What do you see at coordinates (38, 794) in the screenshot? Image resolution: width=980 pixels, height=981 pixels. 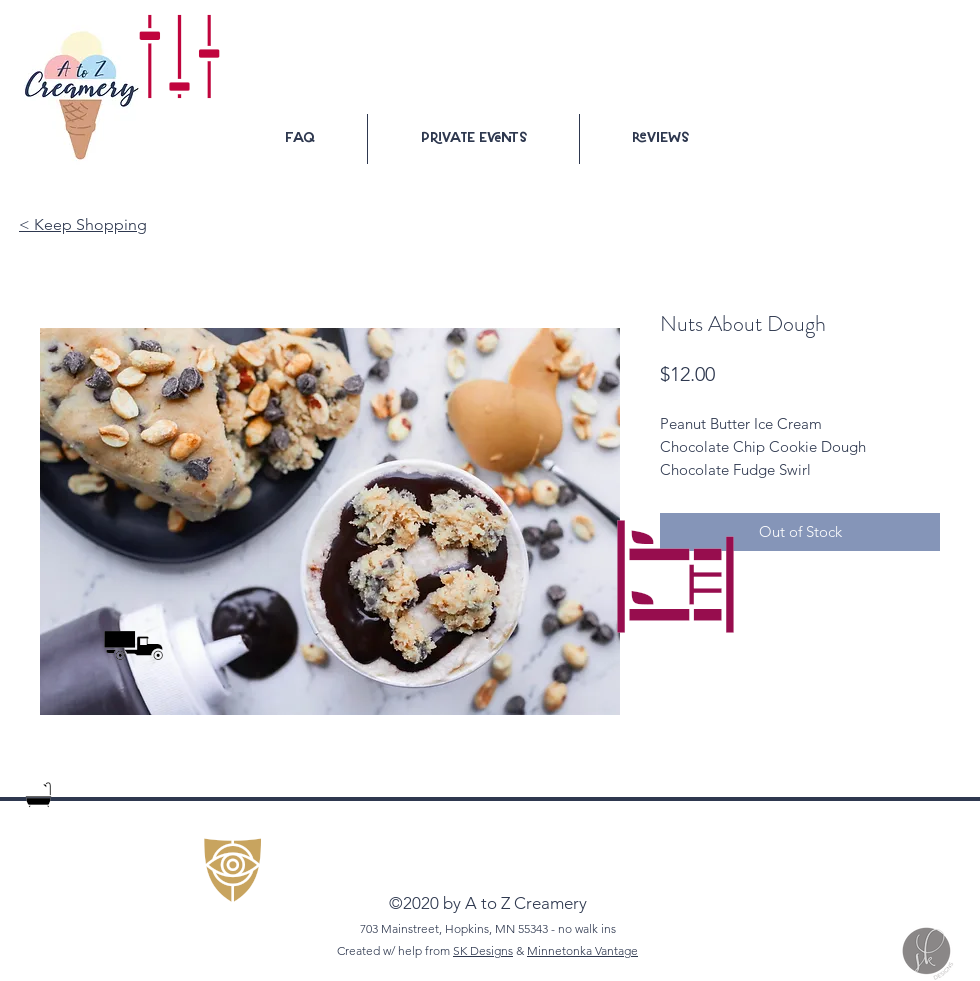 I see `indicates bathroom or bathing facilities` at bounding box center [38, 794].